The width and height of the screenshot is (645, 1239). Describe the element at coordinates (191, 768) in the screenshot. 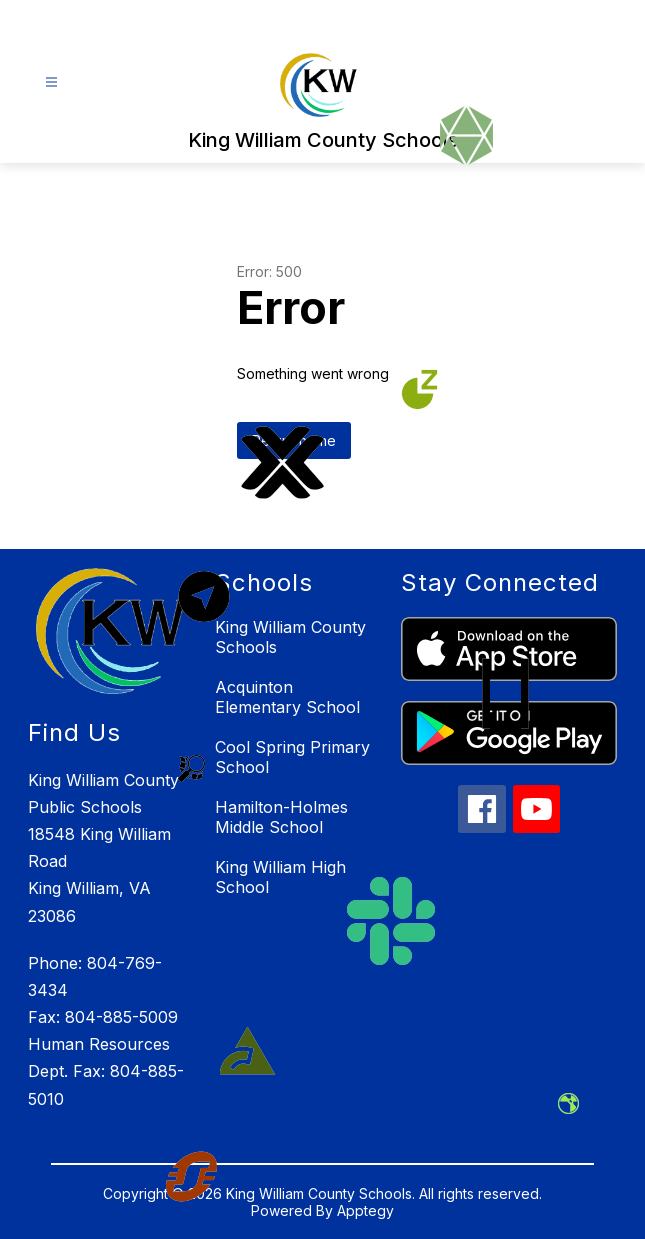

I see `open OpenStreetMap application` at that location.